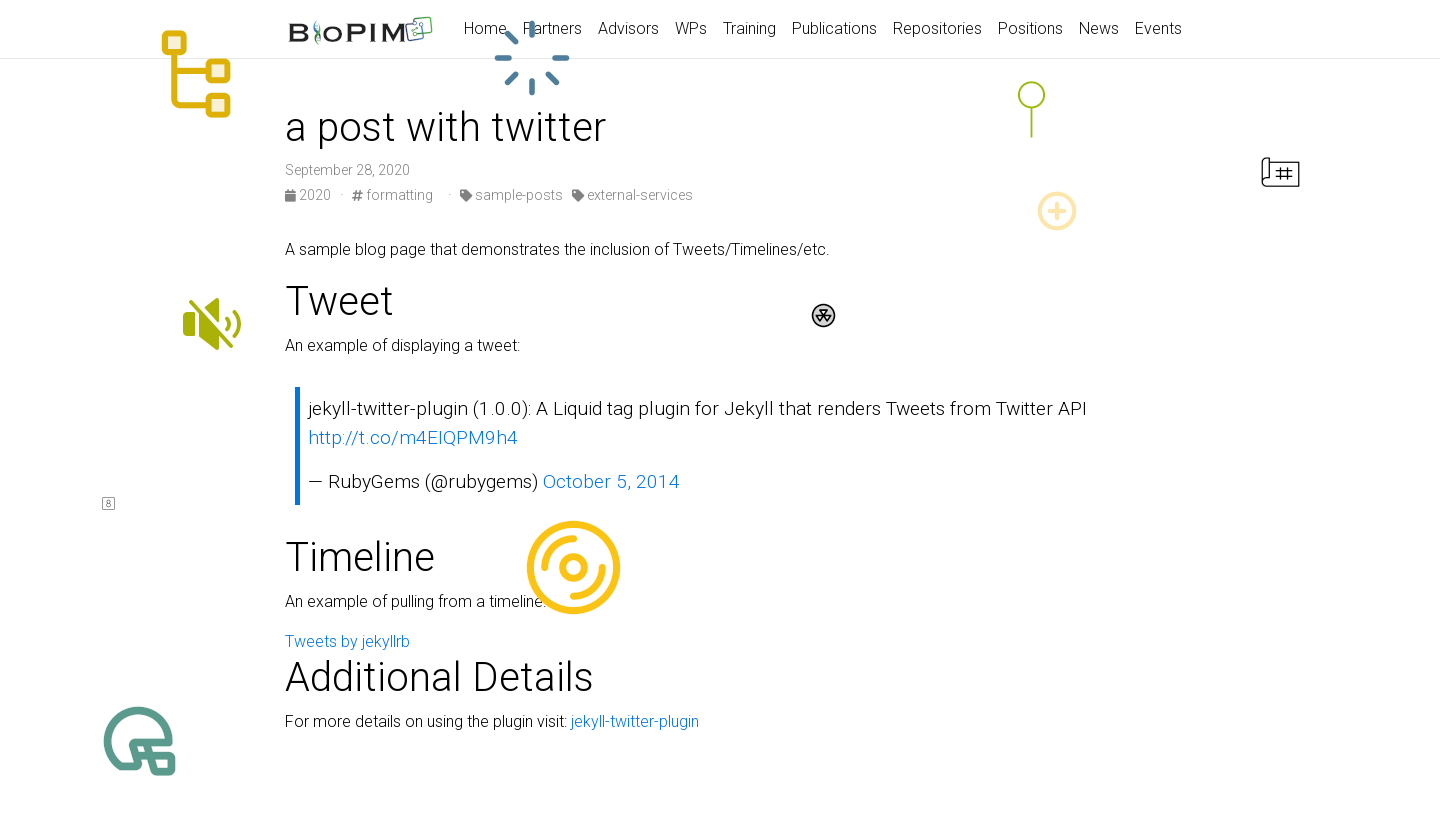  What do you see at coordinates (139, 742) in the screenshot?
I see `access football or sports content` at bounding box center [139, 742].